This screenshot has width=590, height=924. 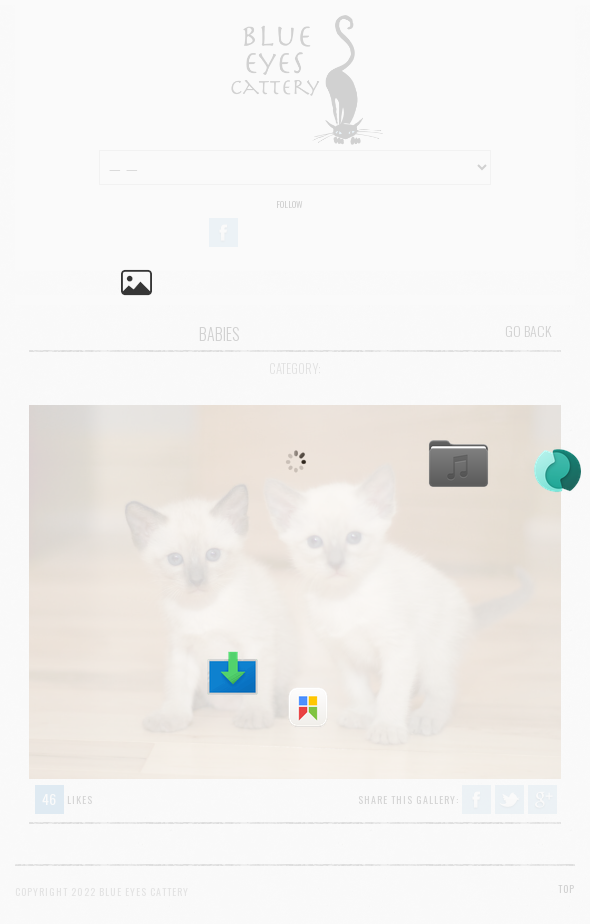 I want to click on open snipaste screenshot and annotation tool, so click(x=308, y=707).